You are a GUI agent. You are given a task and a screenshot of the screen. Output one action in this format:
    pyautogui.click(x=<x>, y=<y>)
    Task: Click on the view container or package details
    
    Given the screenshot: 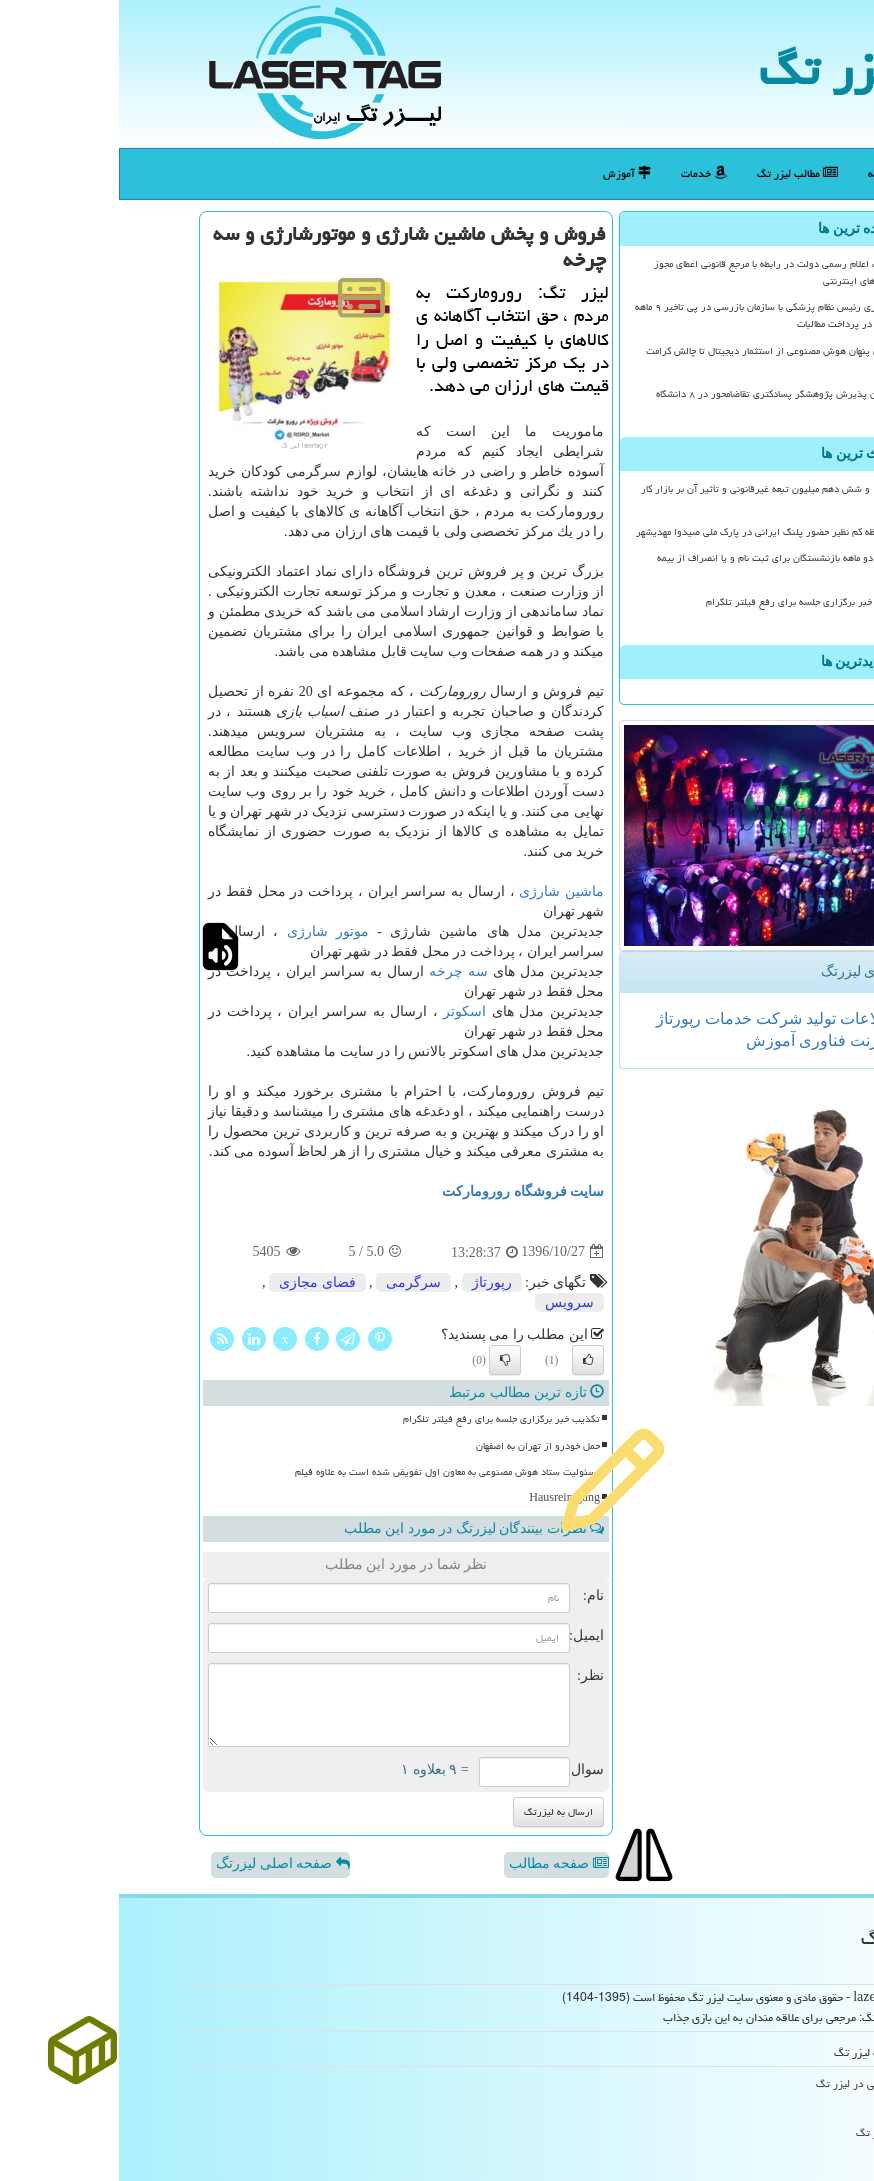 What is the action you would take?
    pyautogui.click(x=82, y=2050)
    